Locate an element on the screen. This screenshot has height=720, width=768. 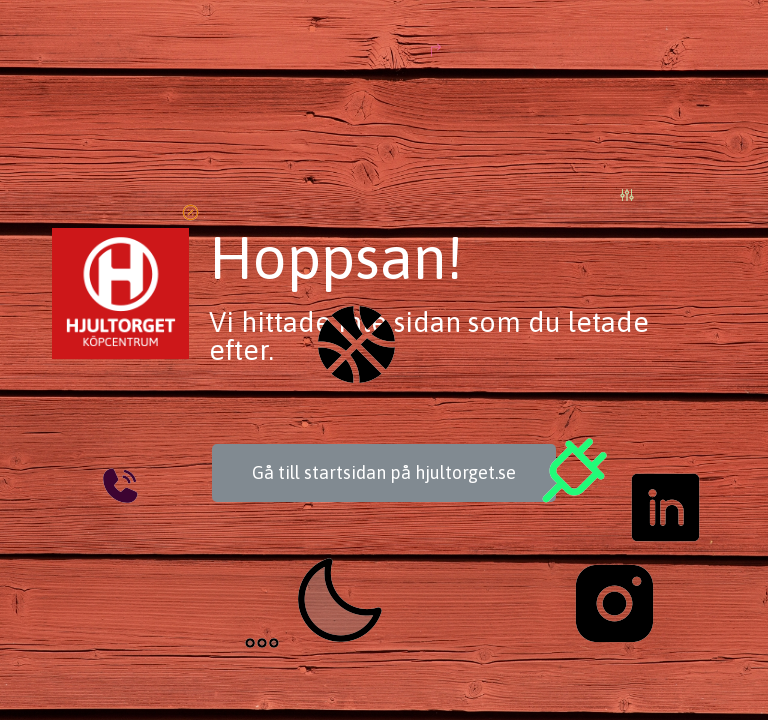
toggle dark mode or night theme is located at coordinates (337, 602).